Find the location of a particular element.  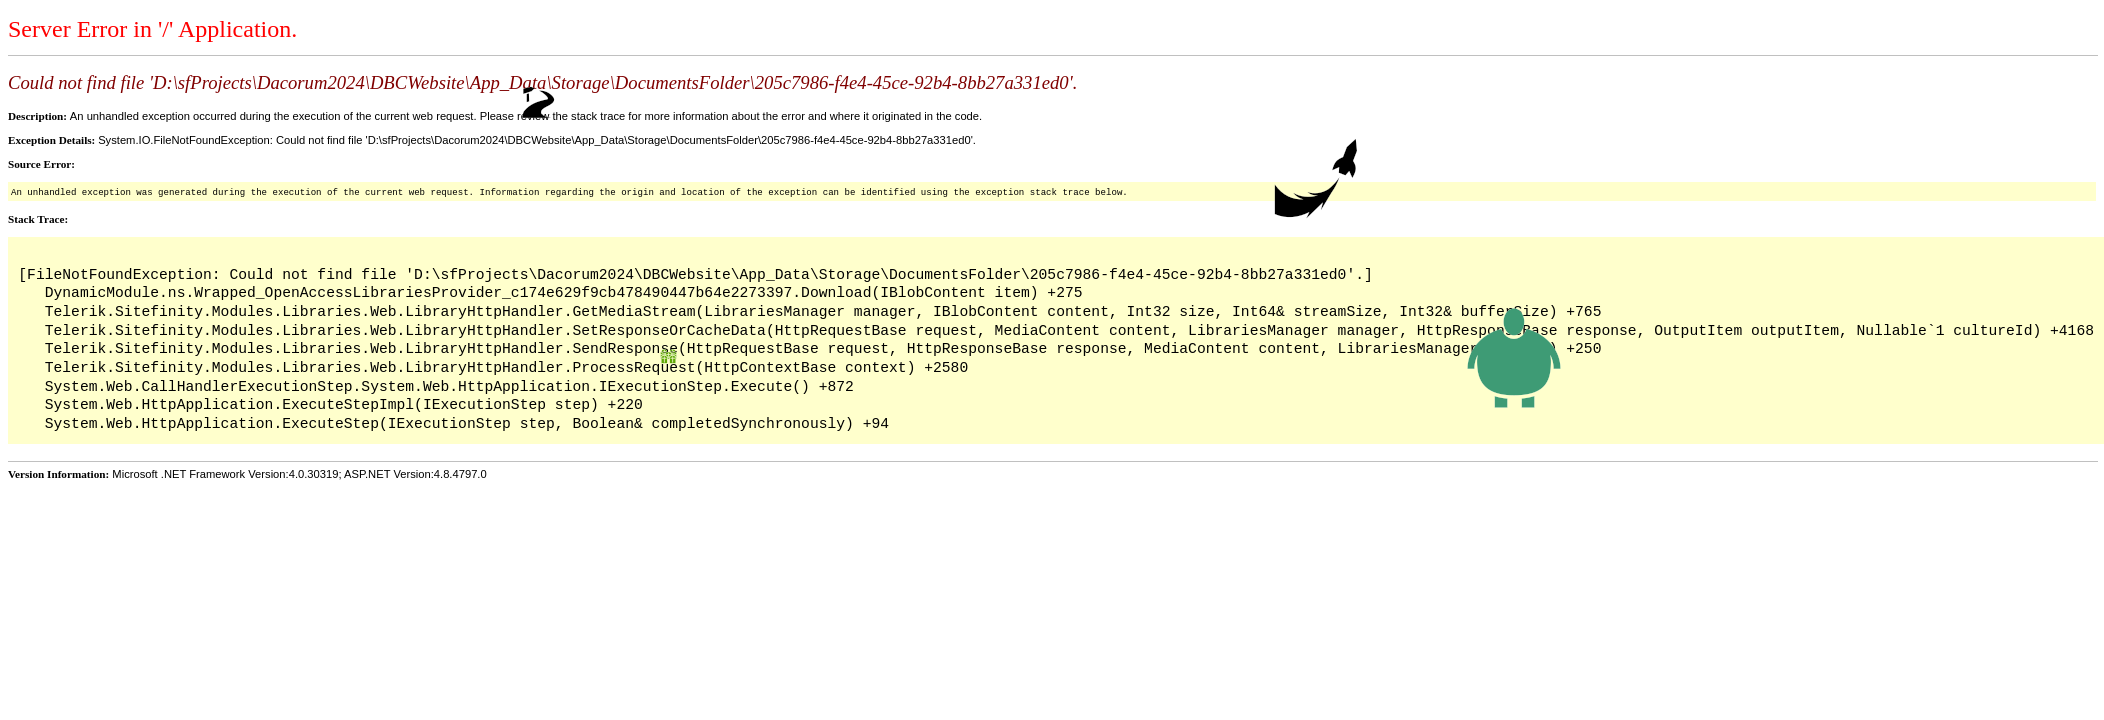

access the graveyard or cemetery area in-game is located at coordinates (668, 355).